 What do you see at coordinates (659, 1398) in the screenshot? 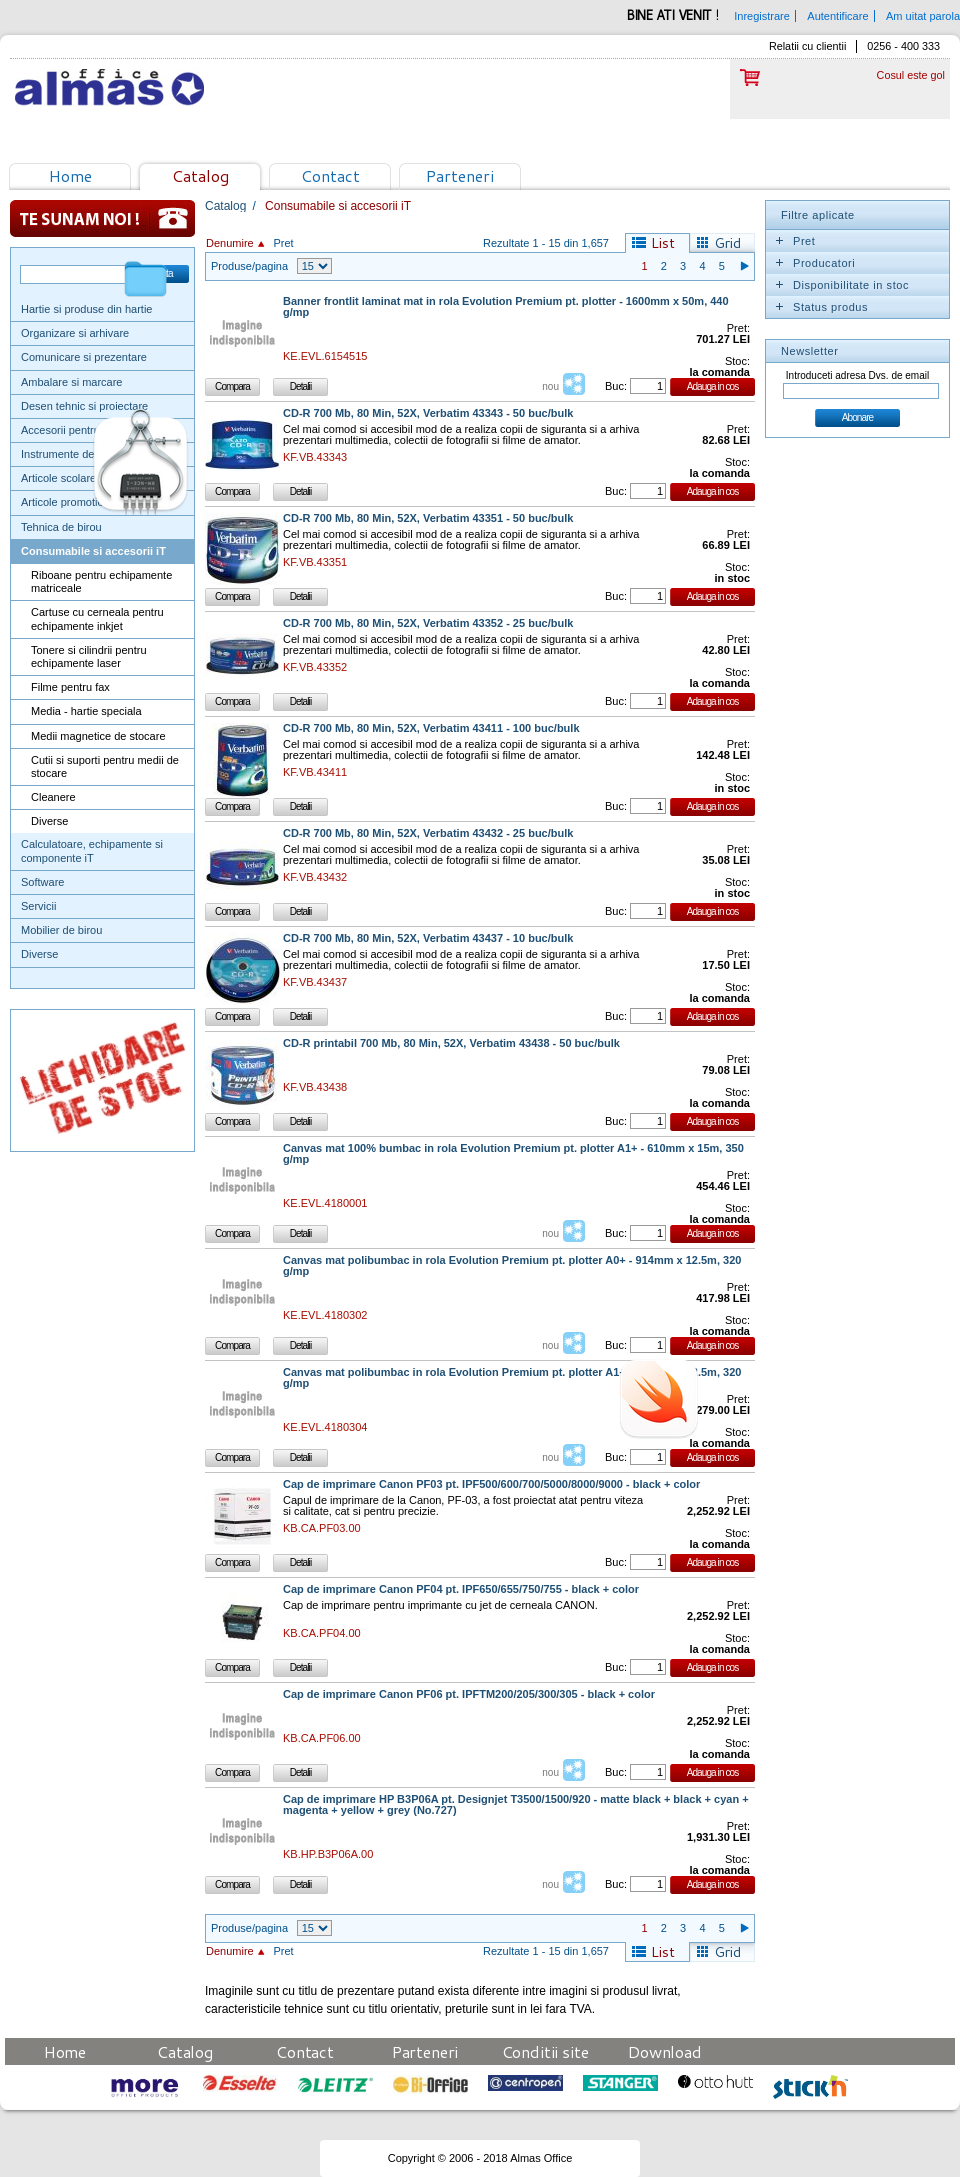
I see `open Swift Playgrounds app` at bounding box center [659, 1398].